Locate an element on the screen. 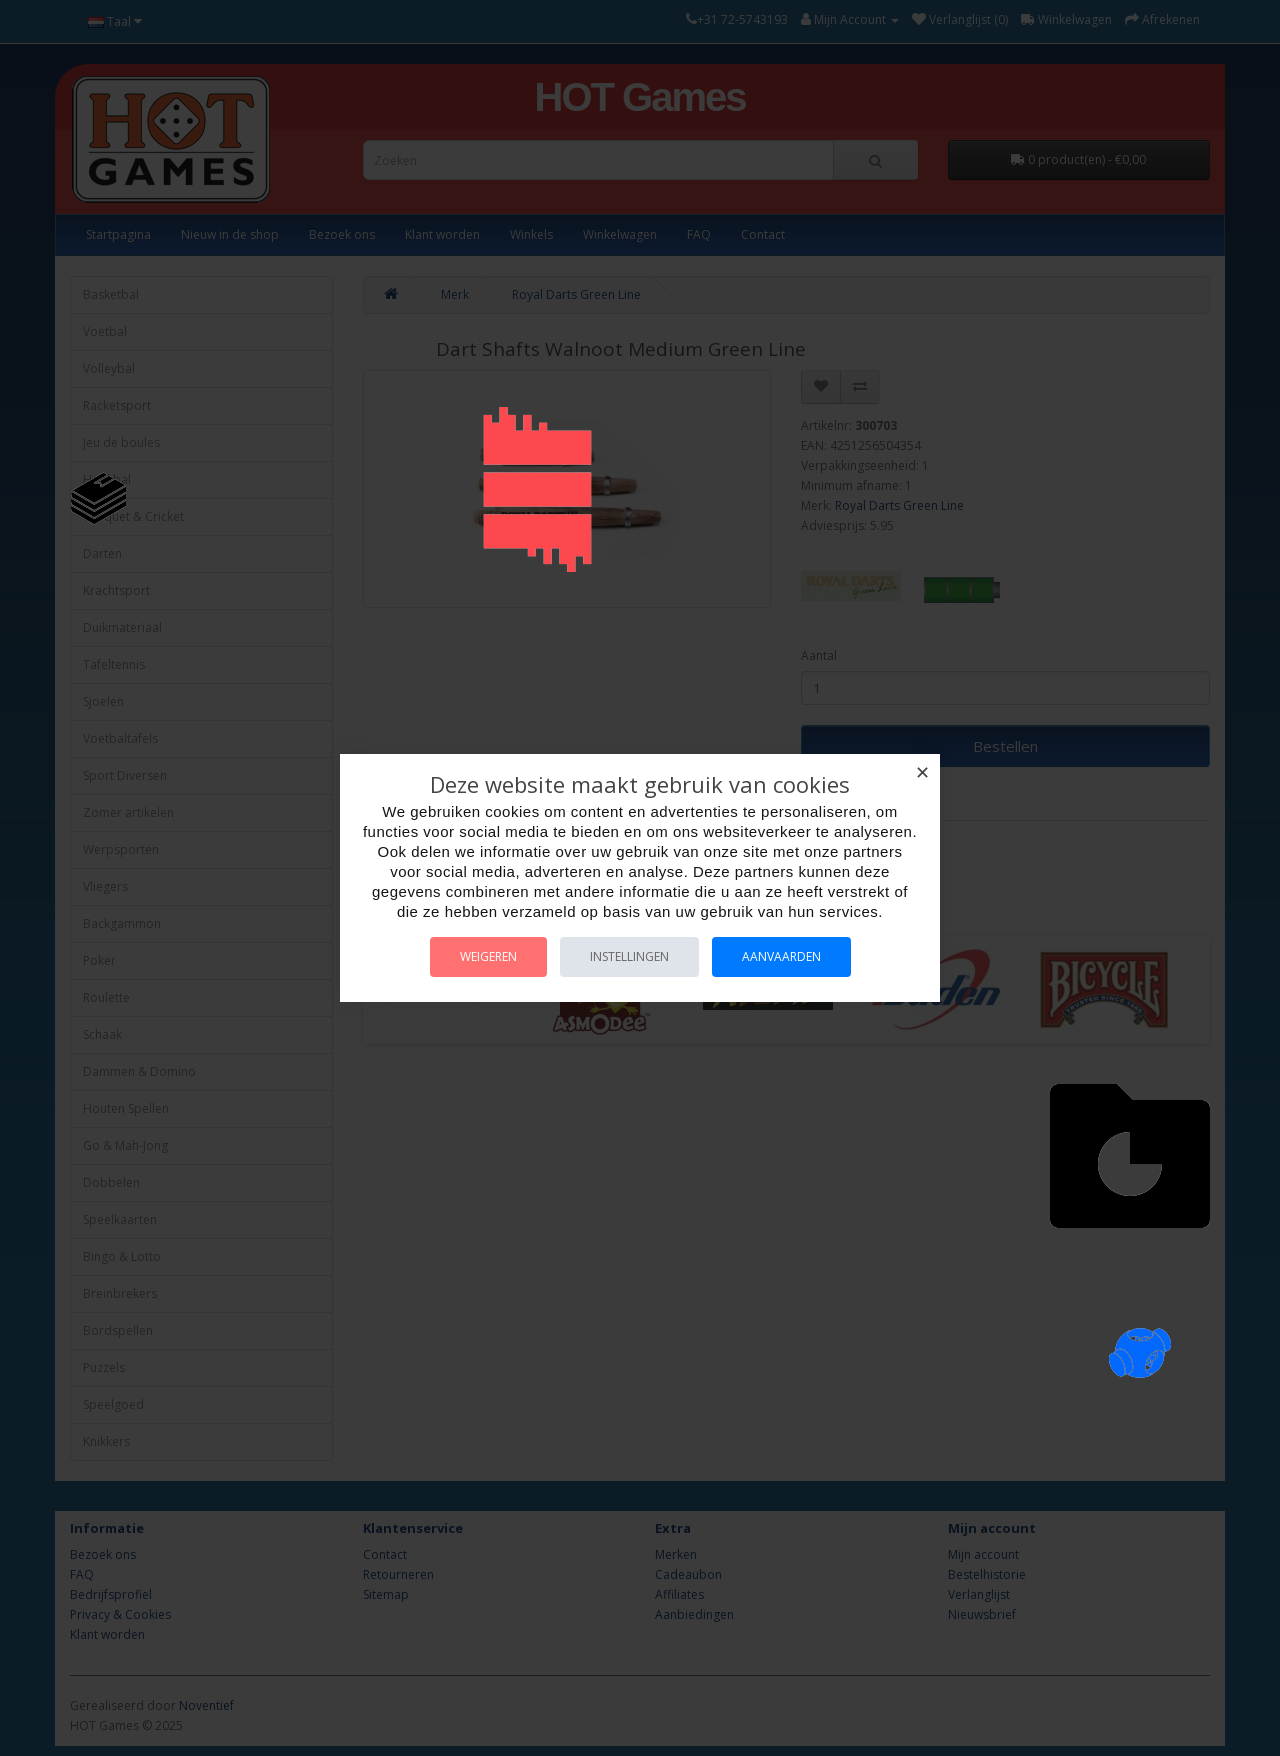  open BookStack documentation platform is located at coordinates (98, 498).